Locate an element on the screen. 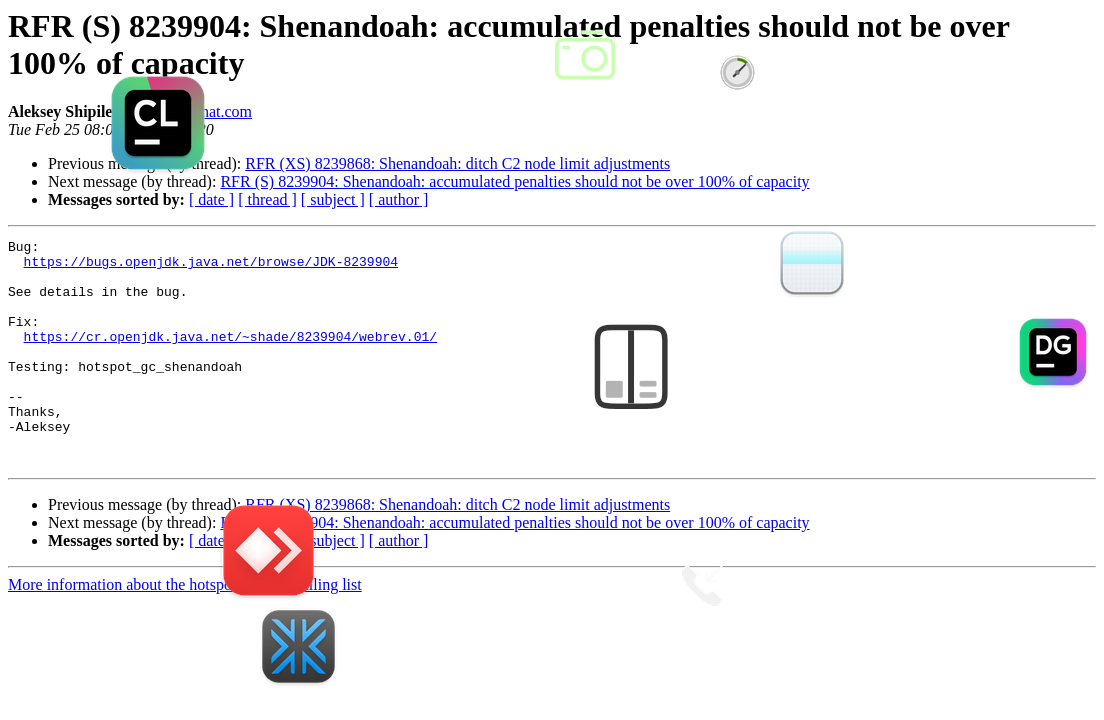  open exodus cryptocurrency wallet is located at coordinates (298, 646).